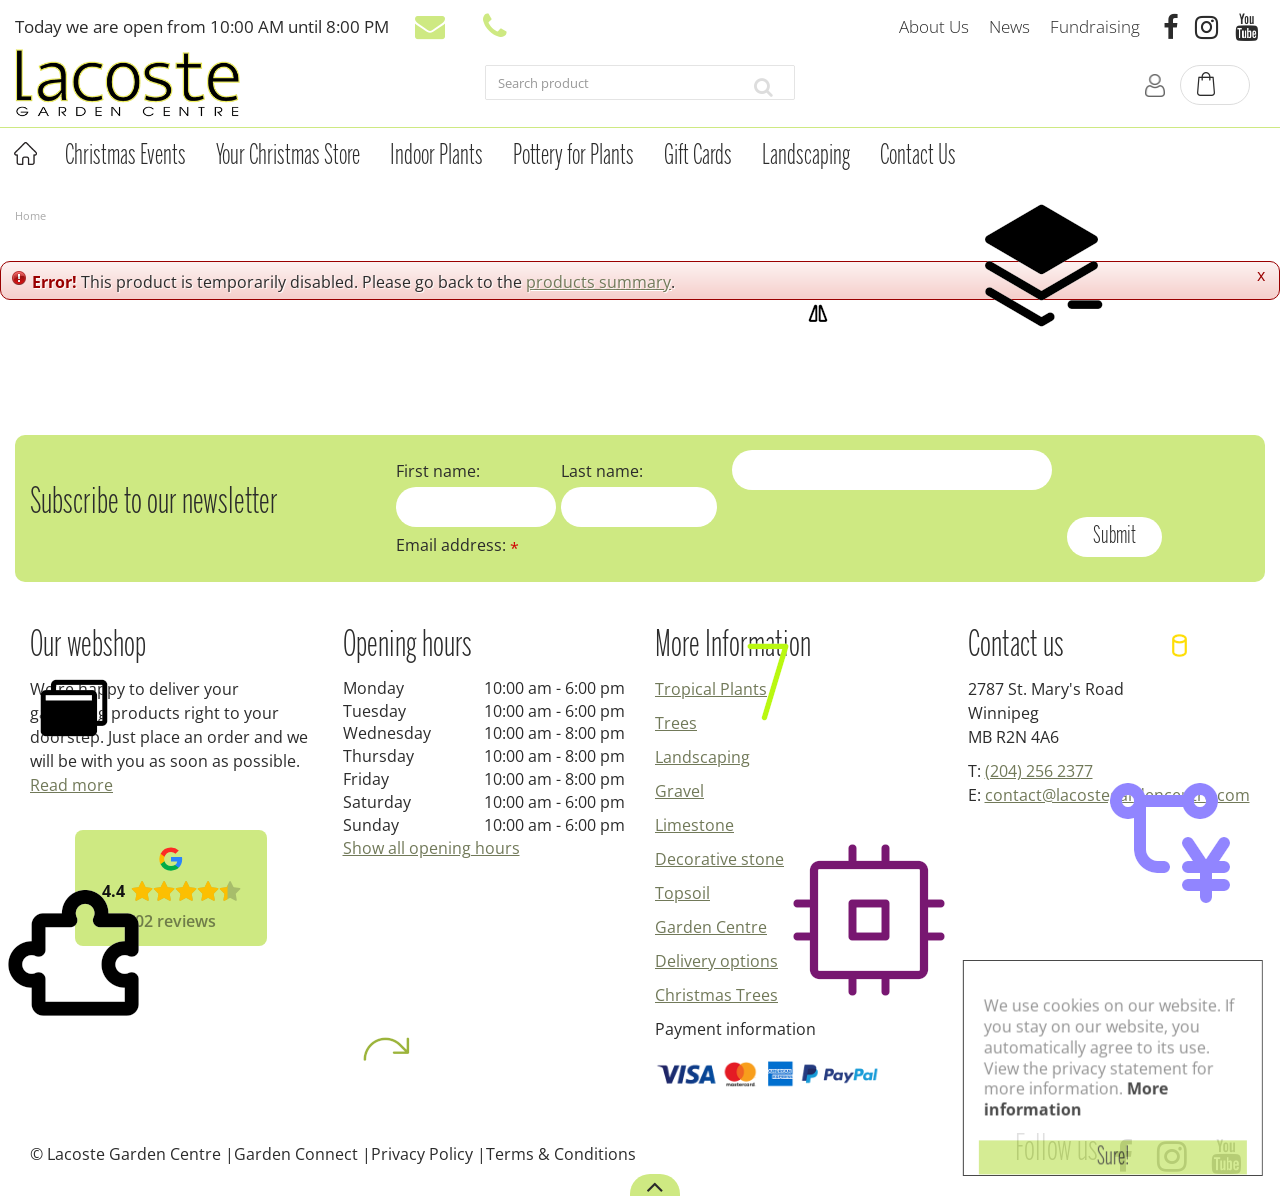 Image resolution: width=1280 pixels, height=1196 pixels. I want to click on view open browser windows, so click(74, 708).